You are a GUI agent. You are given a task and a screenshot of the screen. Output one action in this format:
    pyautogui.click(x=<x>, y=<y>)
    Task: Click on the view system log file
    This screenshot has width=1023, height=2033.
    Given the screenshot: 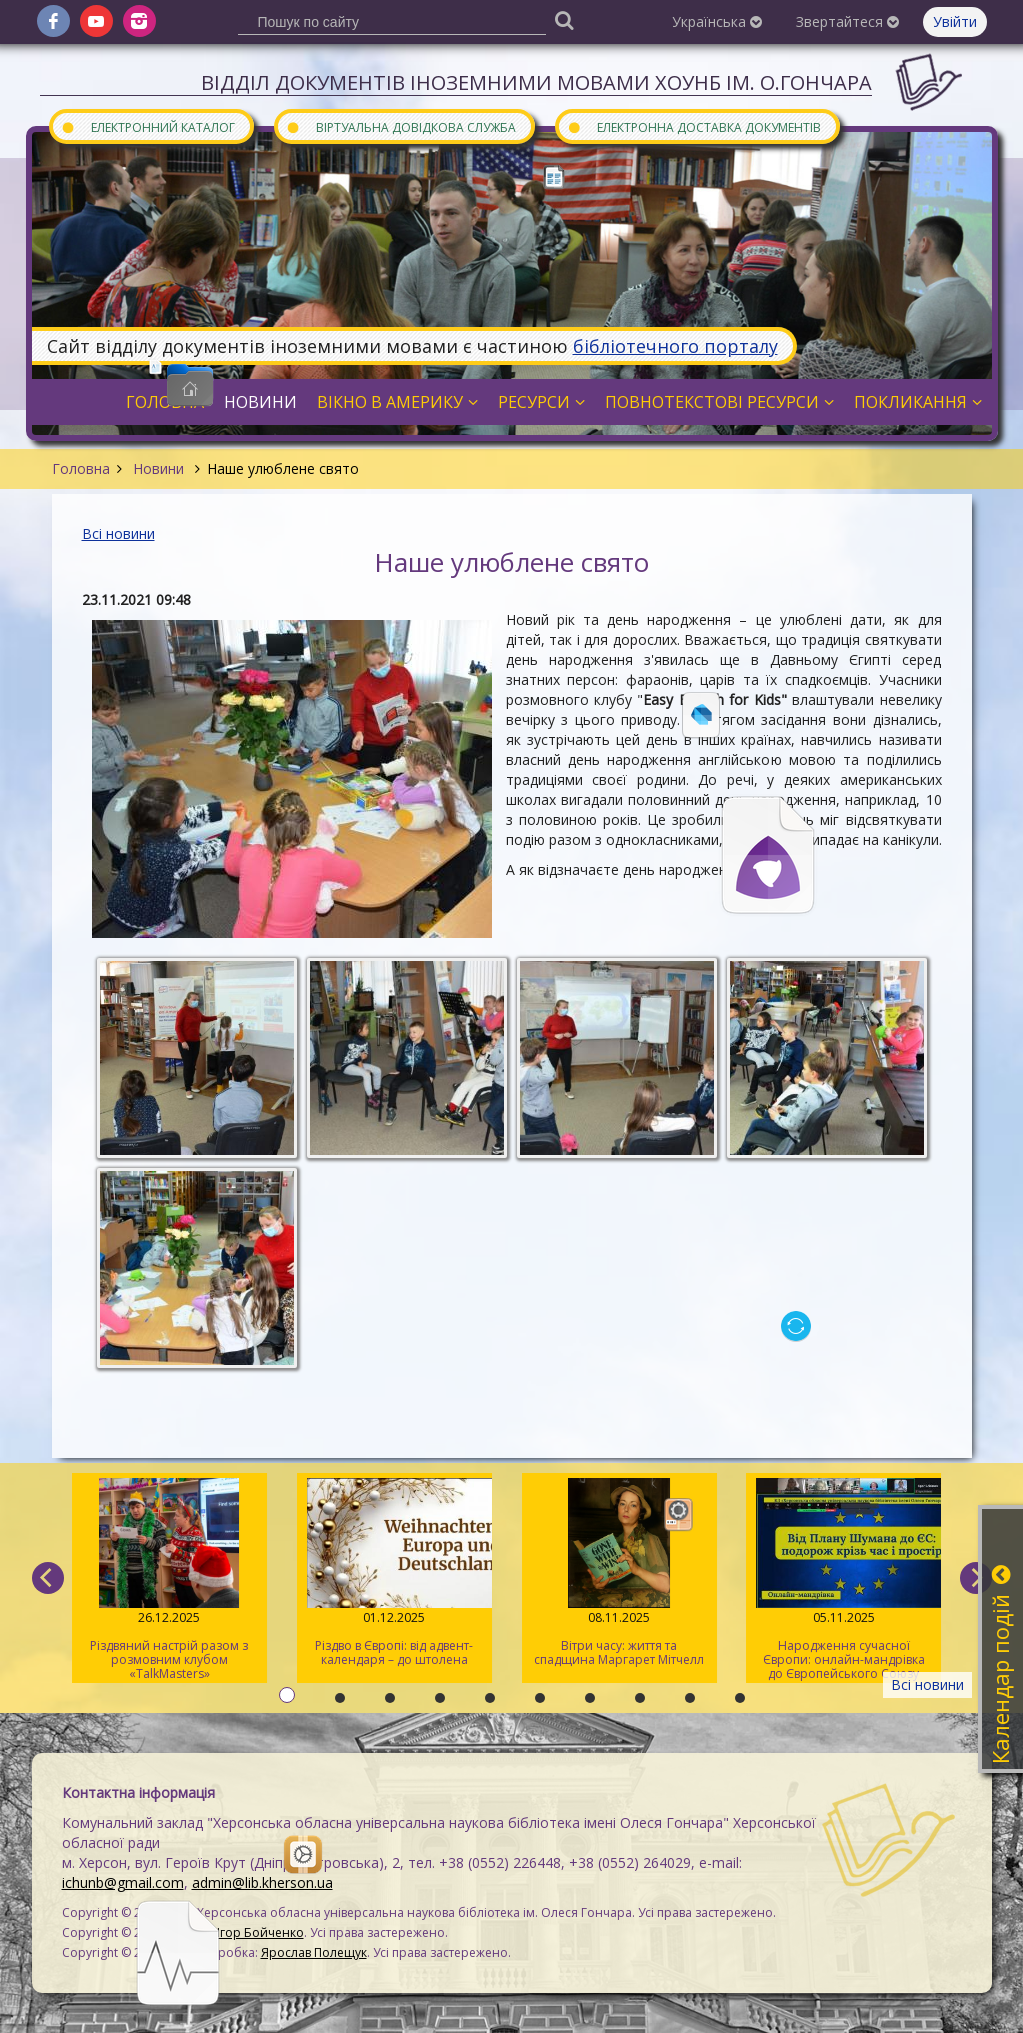 What is the action you would take?
    pyautogui.click(x=178, y=1953)
    